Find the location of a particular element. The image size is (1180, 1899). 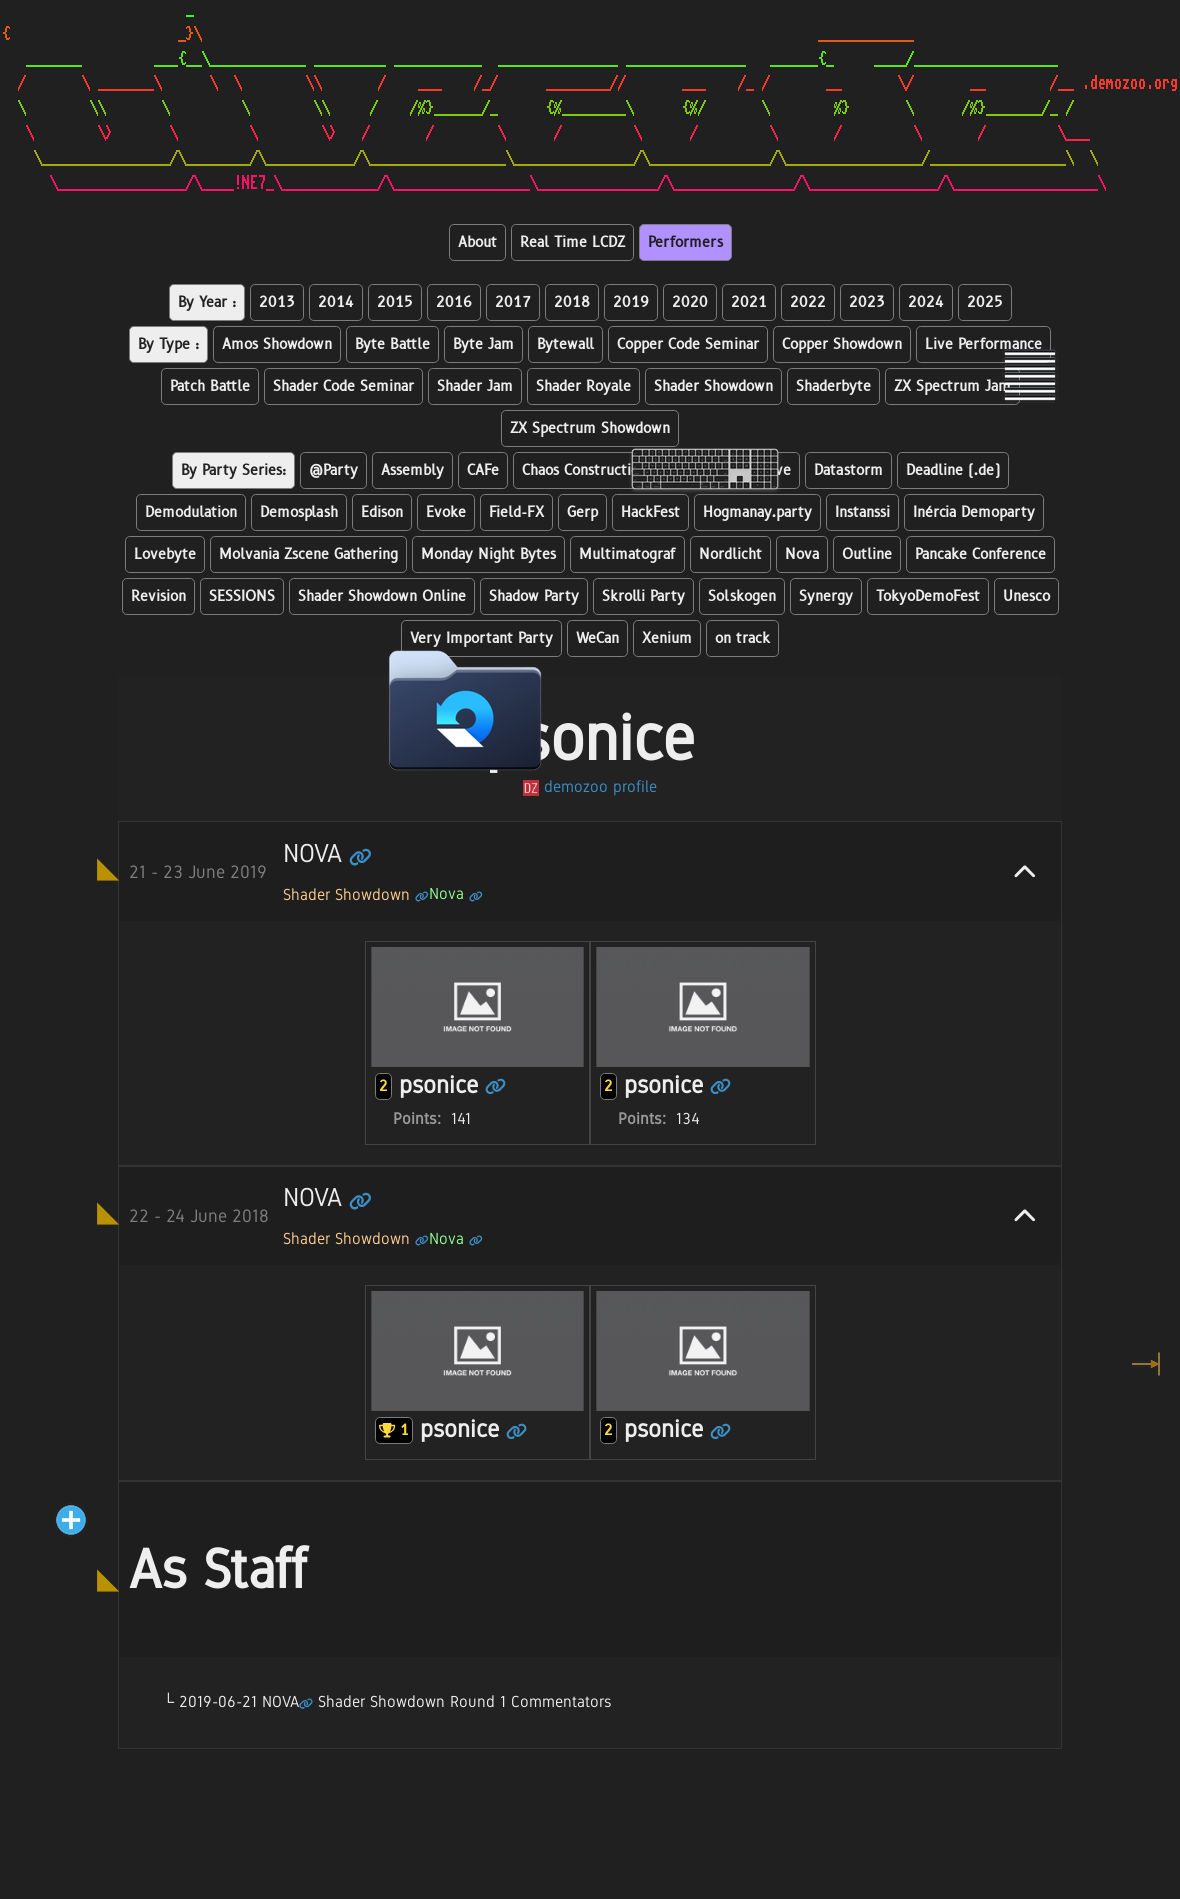

indicates a newly added item or file is located at coordinates (71, 1520).